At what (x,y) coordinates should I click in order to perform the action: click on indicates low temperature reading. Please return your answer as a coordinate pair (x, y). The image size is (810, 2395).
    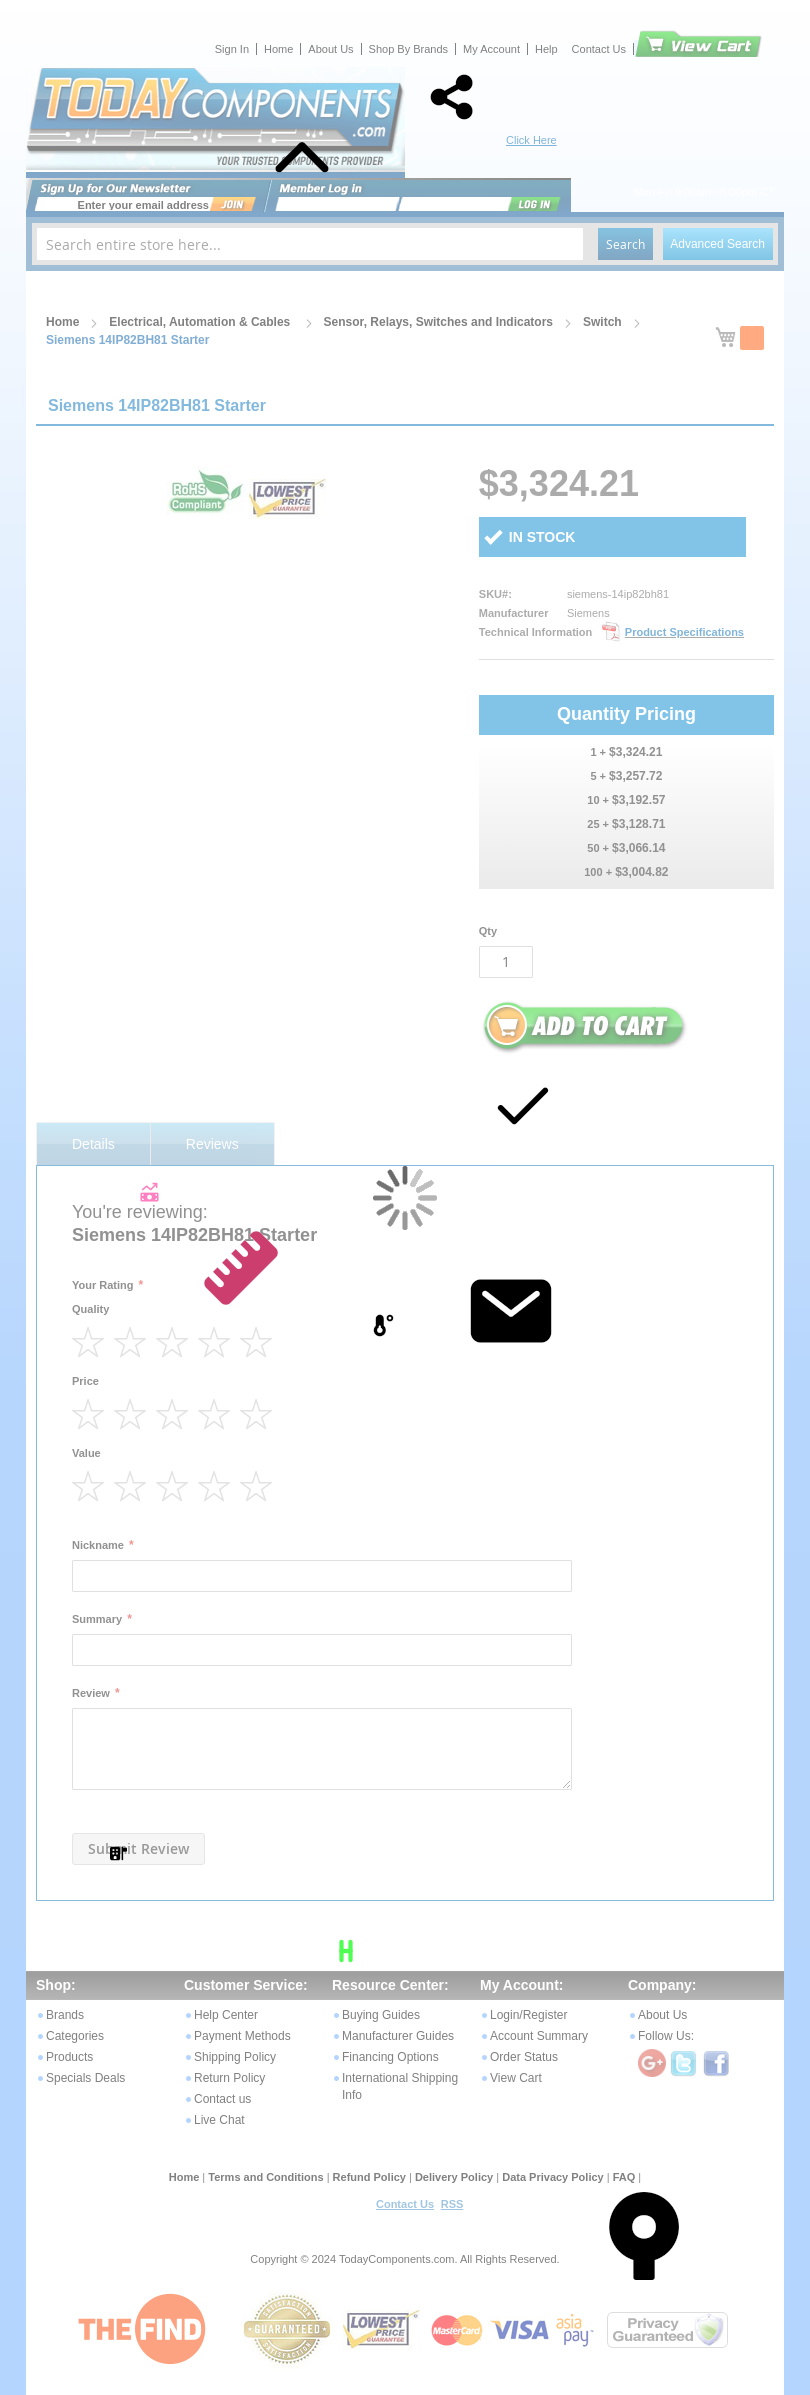
    Looking at the image, I should click on (382, 1325).